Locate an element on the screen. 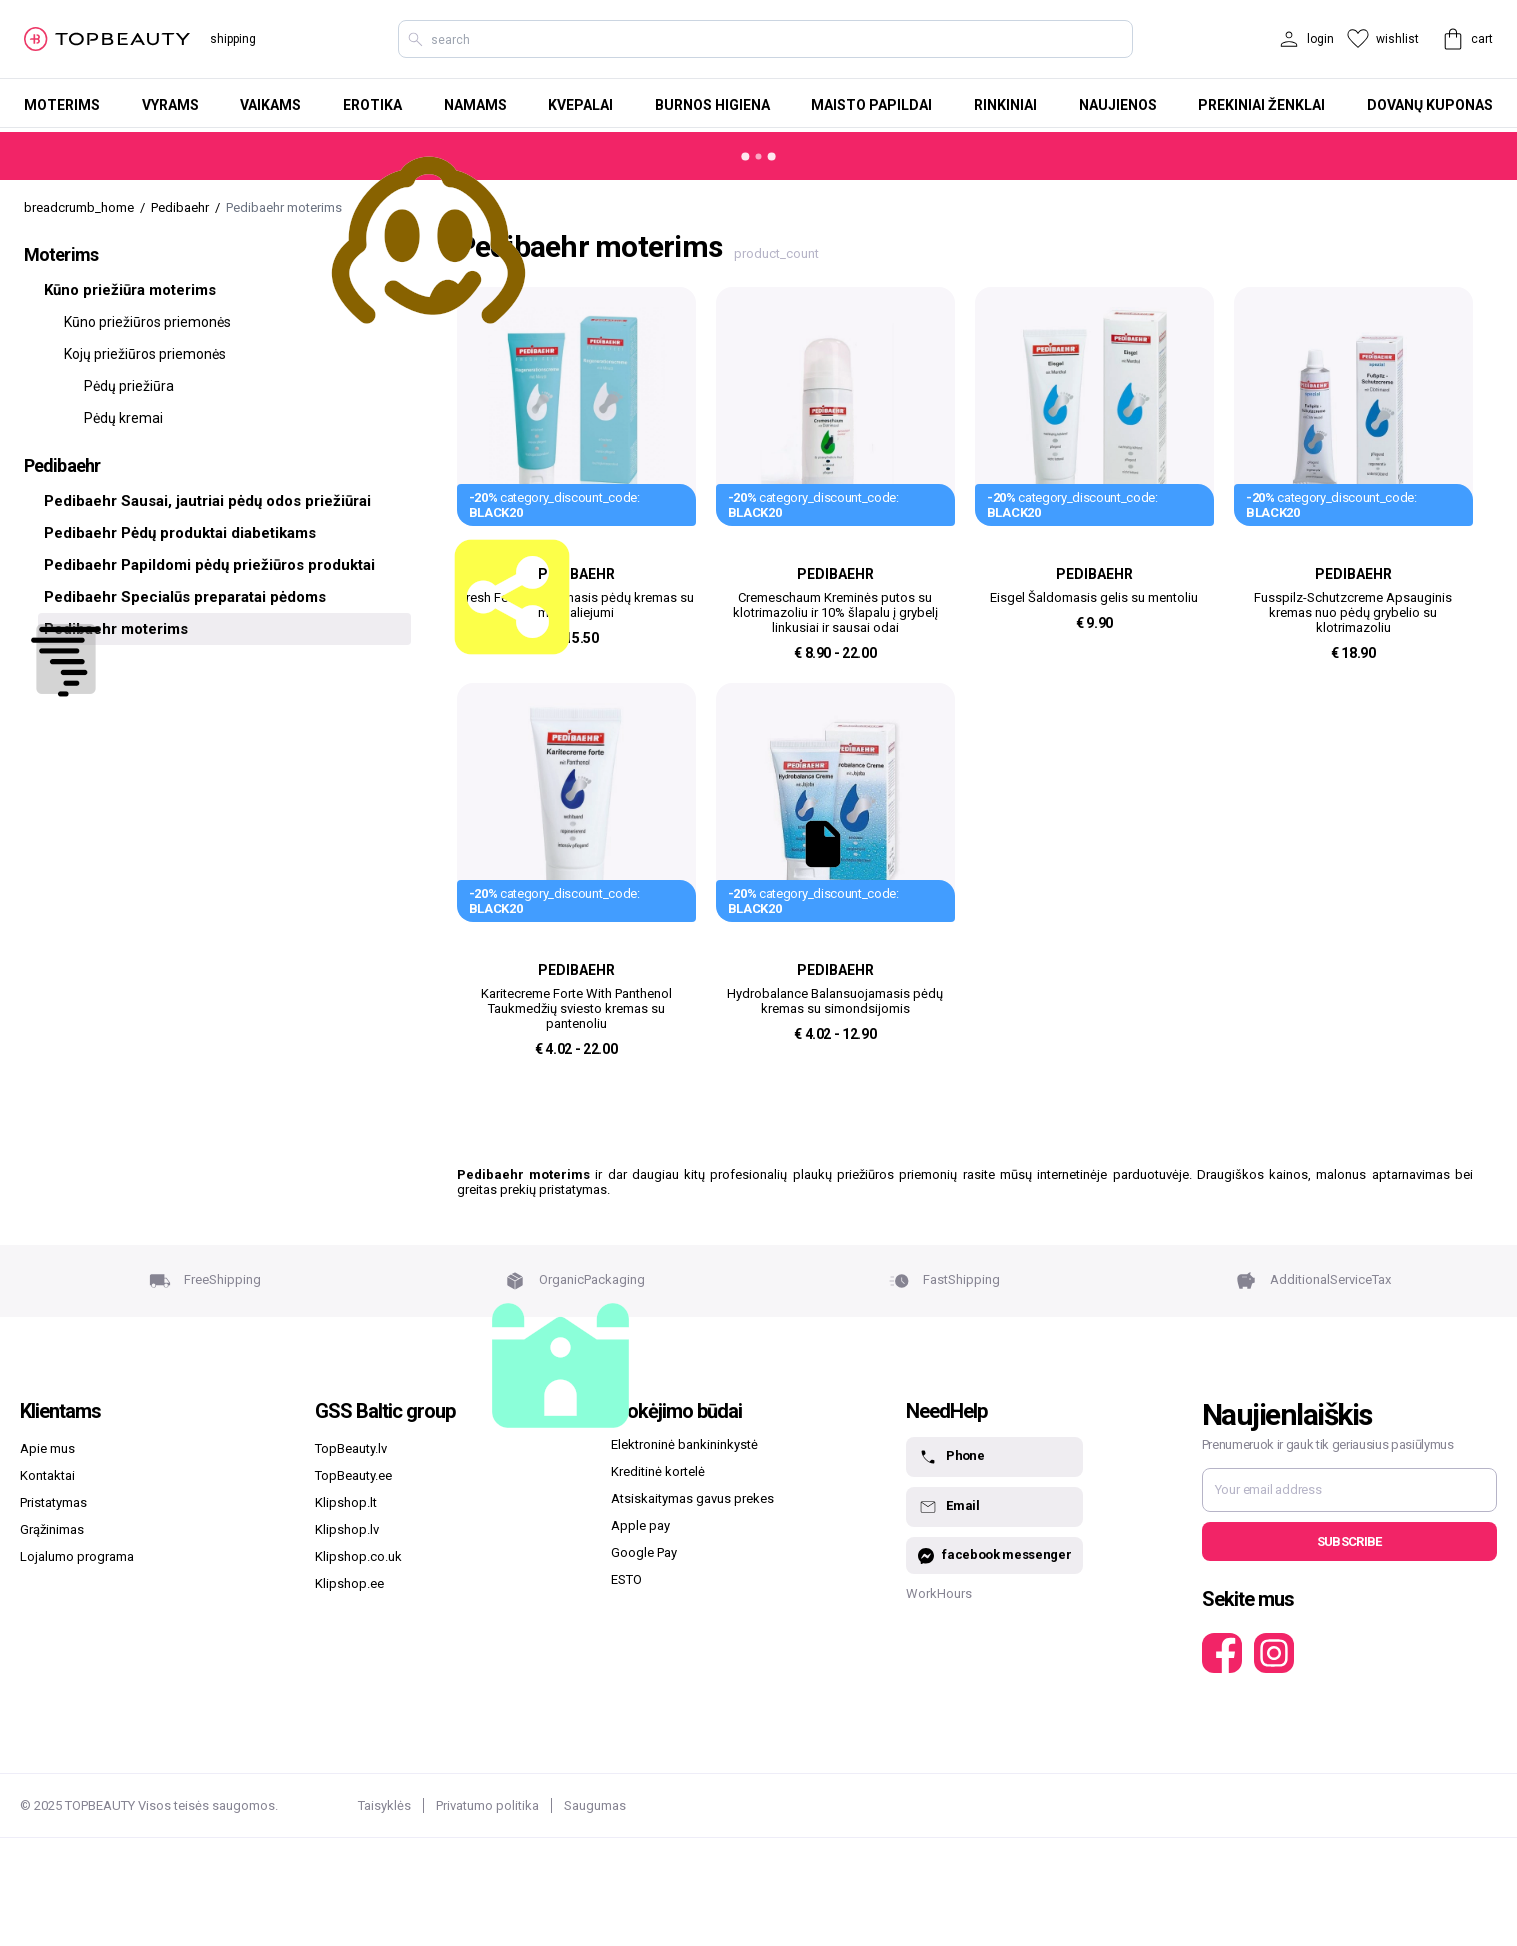  indicates a Michelin Bib Gourmand rated restaurant is located at coordinates (428, 244).